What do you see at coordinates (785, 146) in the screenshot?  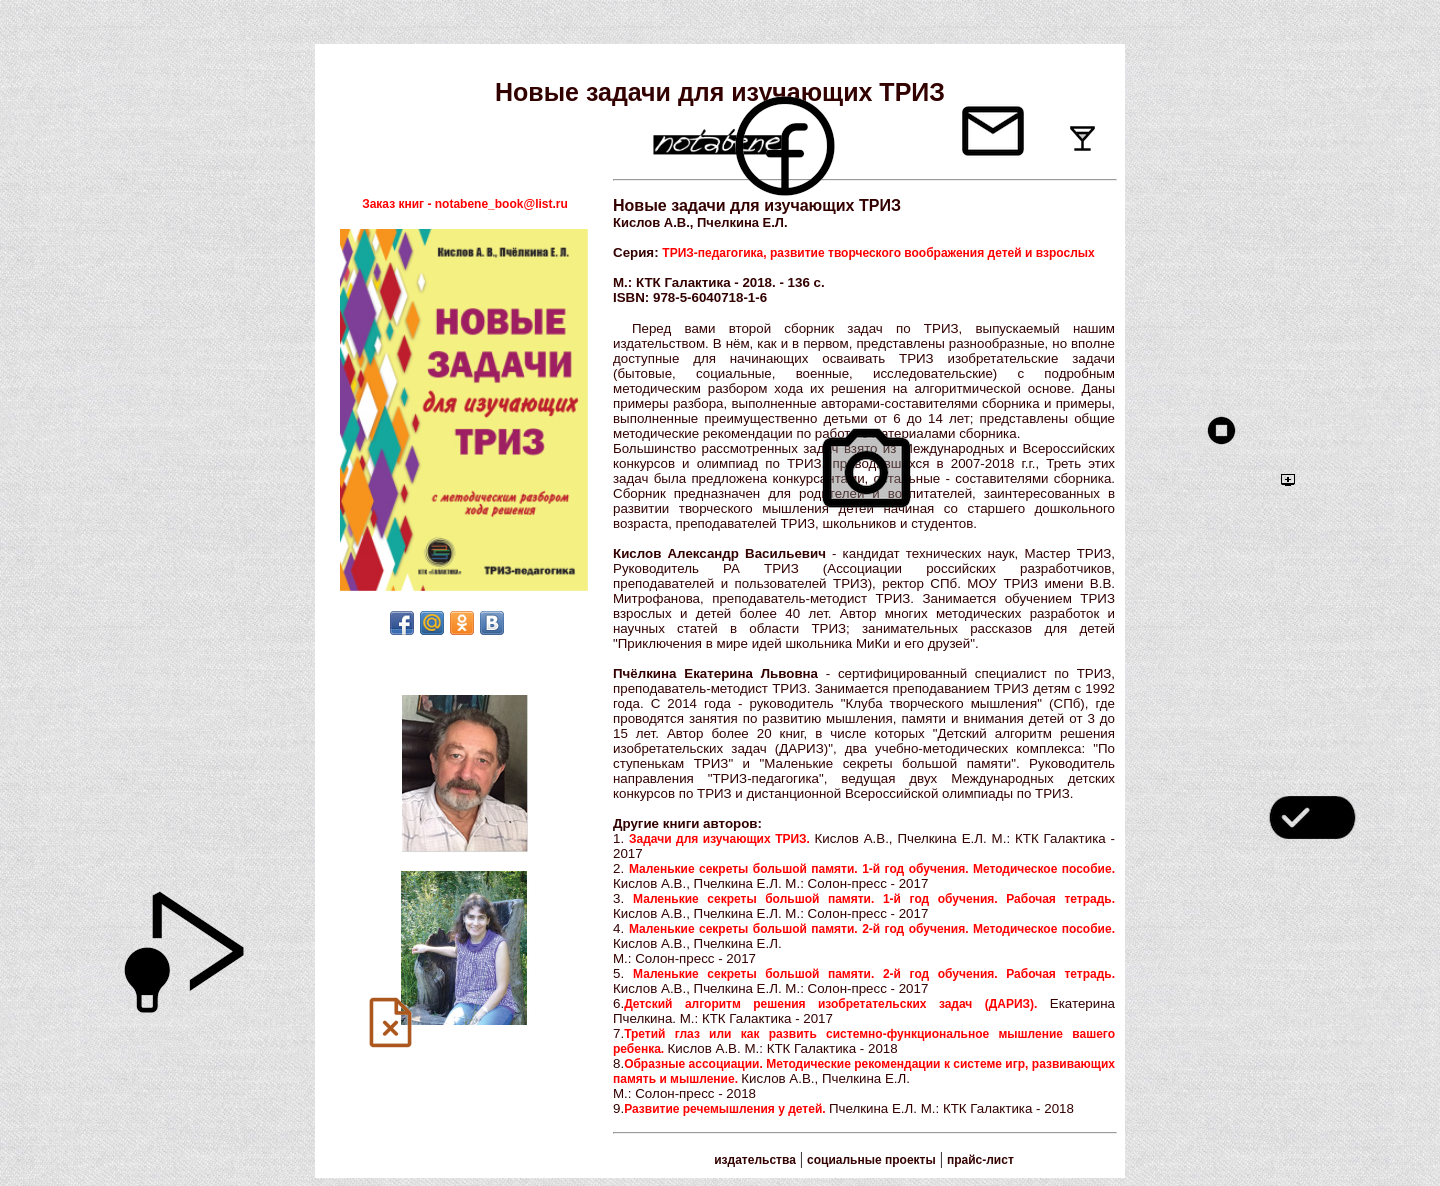 I see `link to Facebook profile or page` at bounding box center [785, 146].